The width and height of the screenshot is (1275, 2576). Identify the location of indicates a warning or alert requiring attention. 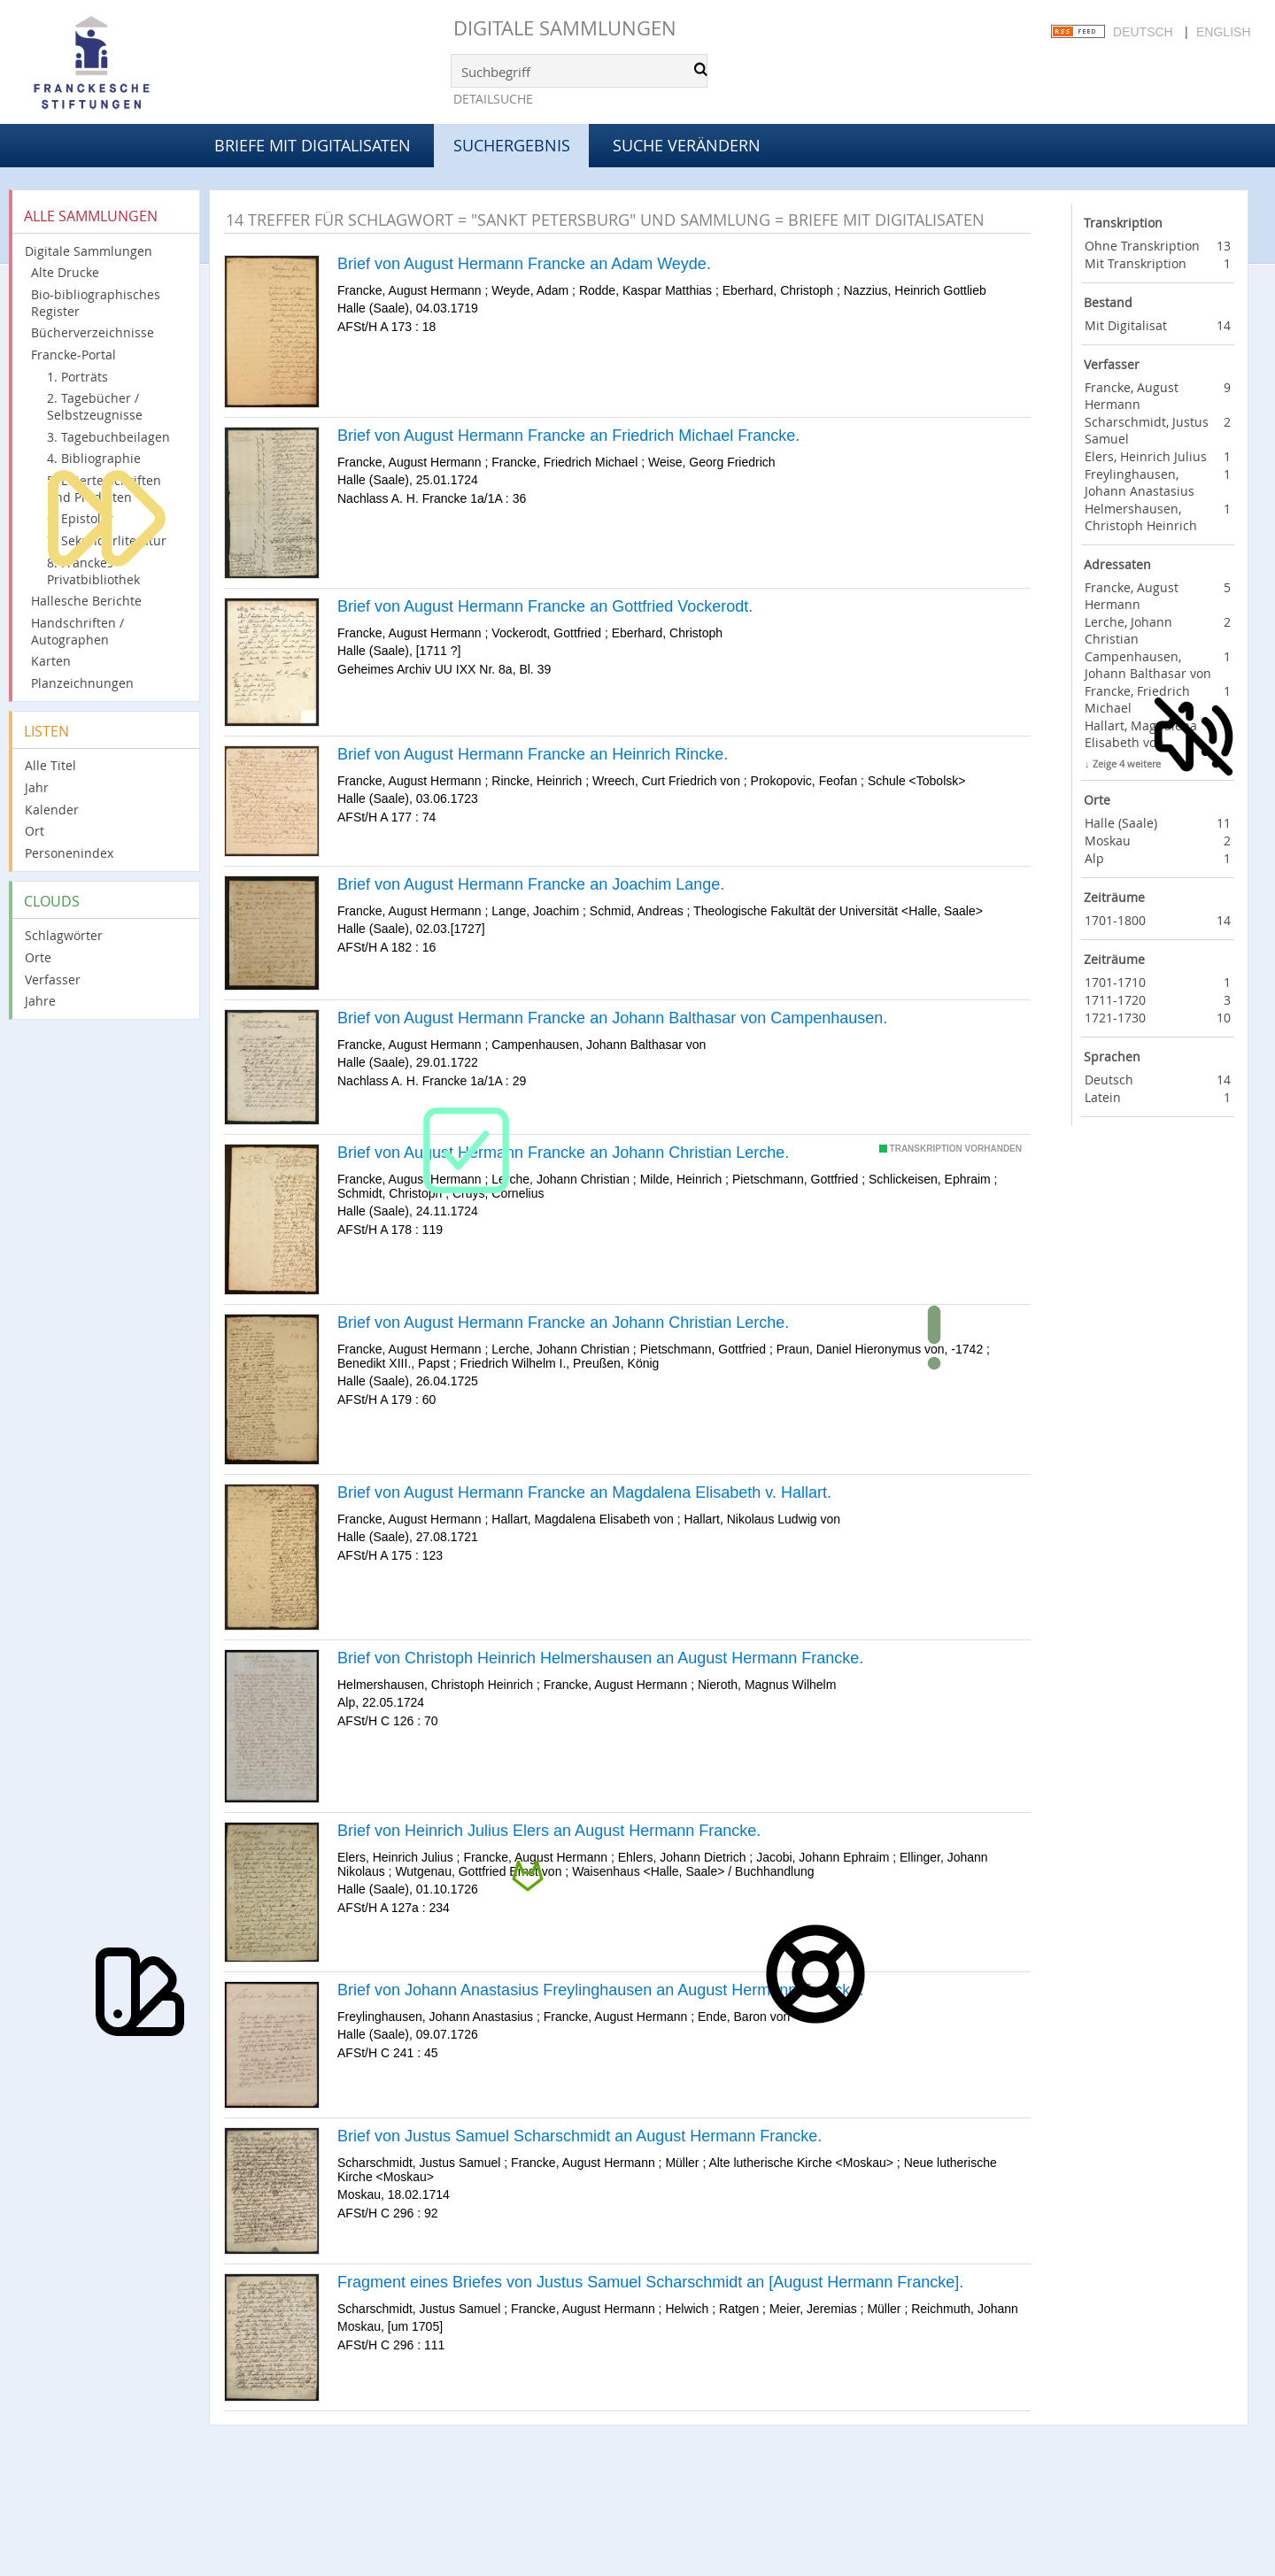
(934, 1338).